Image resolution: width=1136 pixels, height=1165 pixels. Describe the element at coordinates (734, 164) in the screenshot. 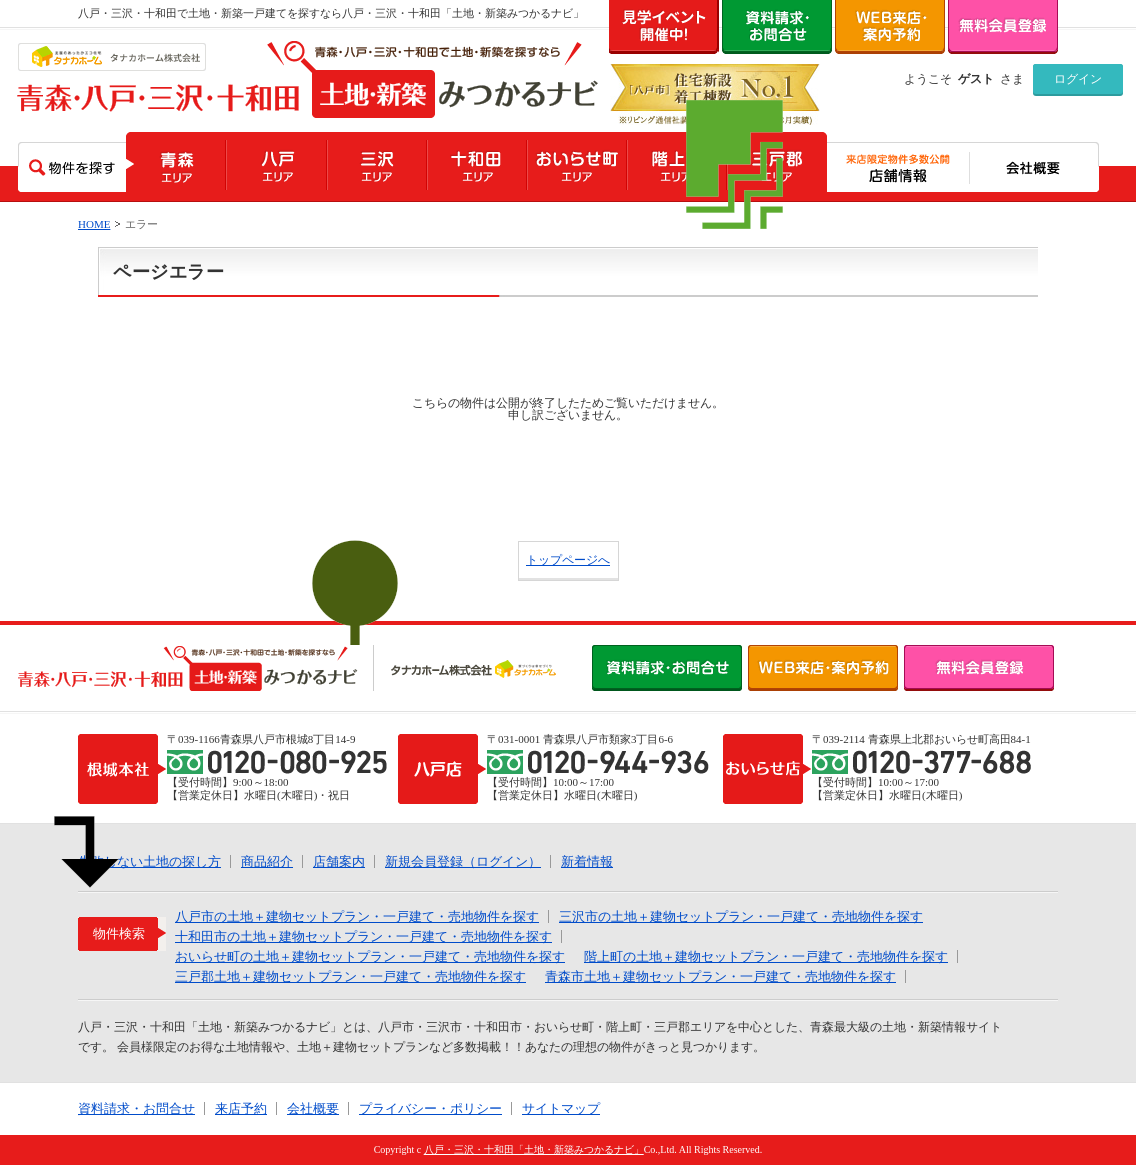

I see `firstdraft logo` at that location.